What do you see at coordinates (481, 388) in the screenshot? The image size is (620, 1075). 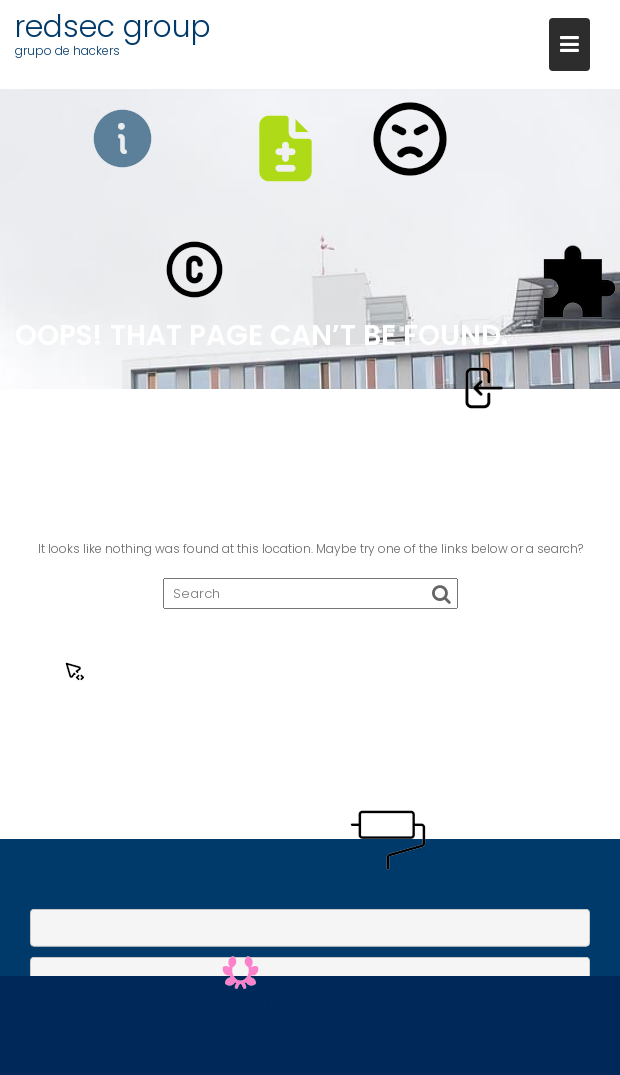 I see `log out of your account` at bounding box center [481, 388].